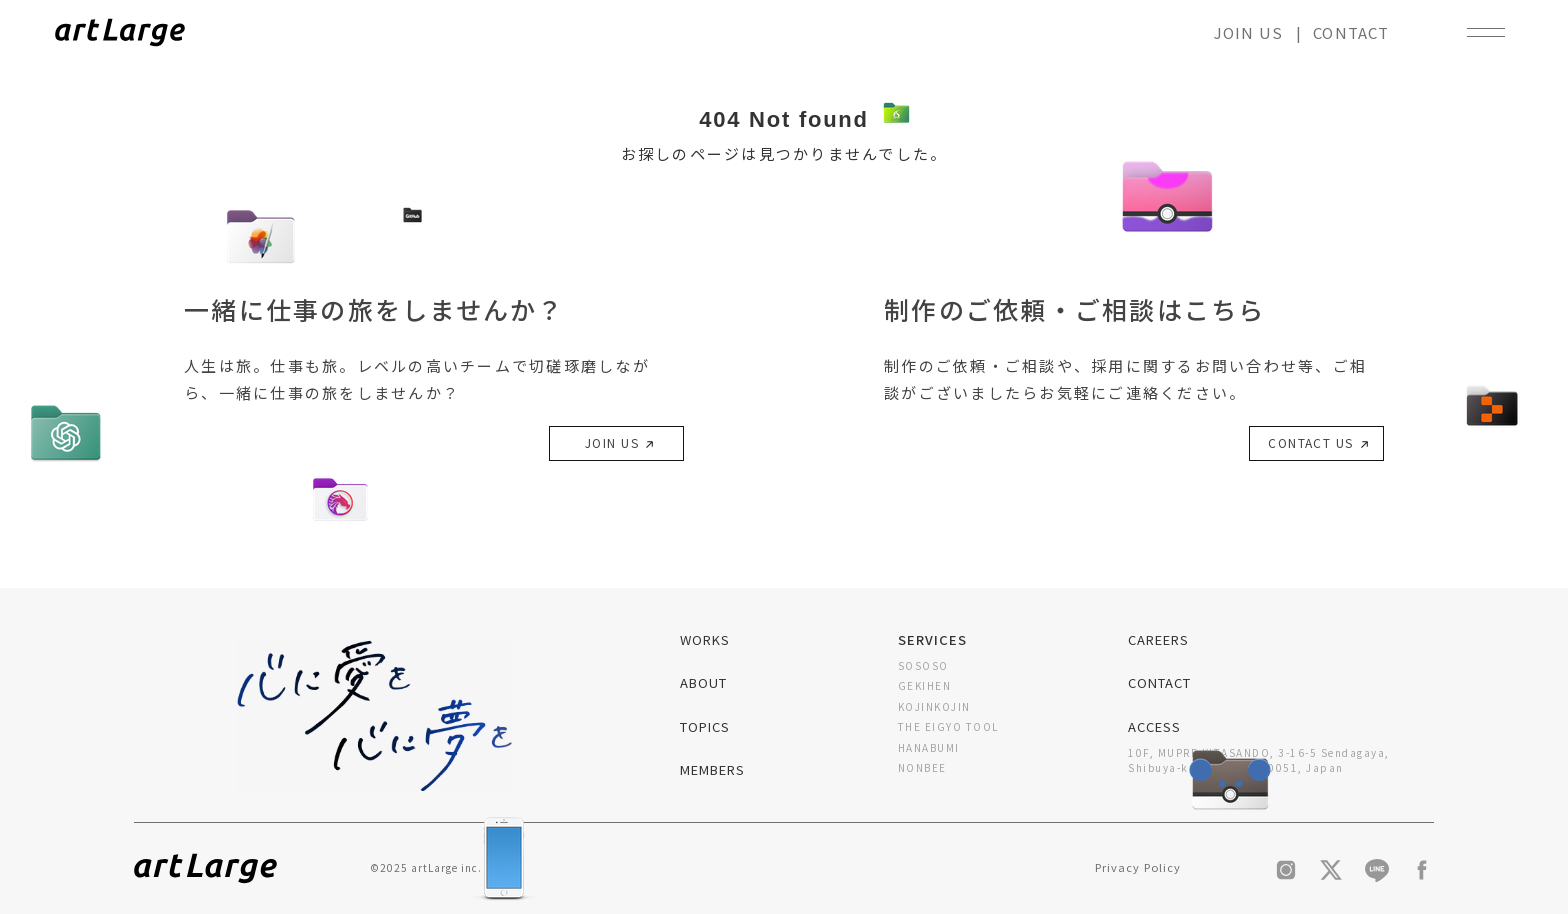  What do you see at coordinates (504, 859) in the screenshot?
I see `connect or sync with iPhone device` at bounding box center [504, 859].